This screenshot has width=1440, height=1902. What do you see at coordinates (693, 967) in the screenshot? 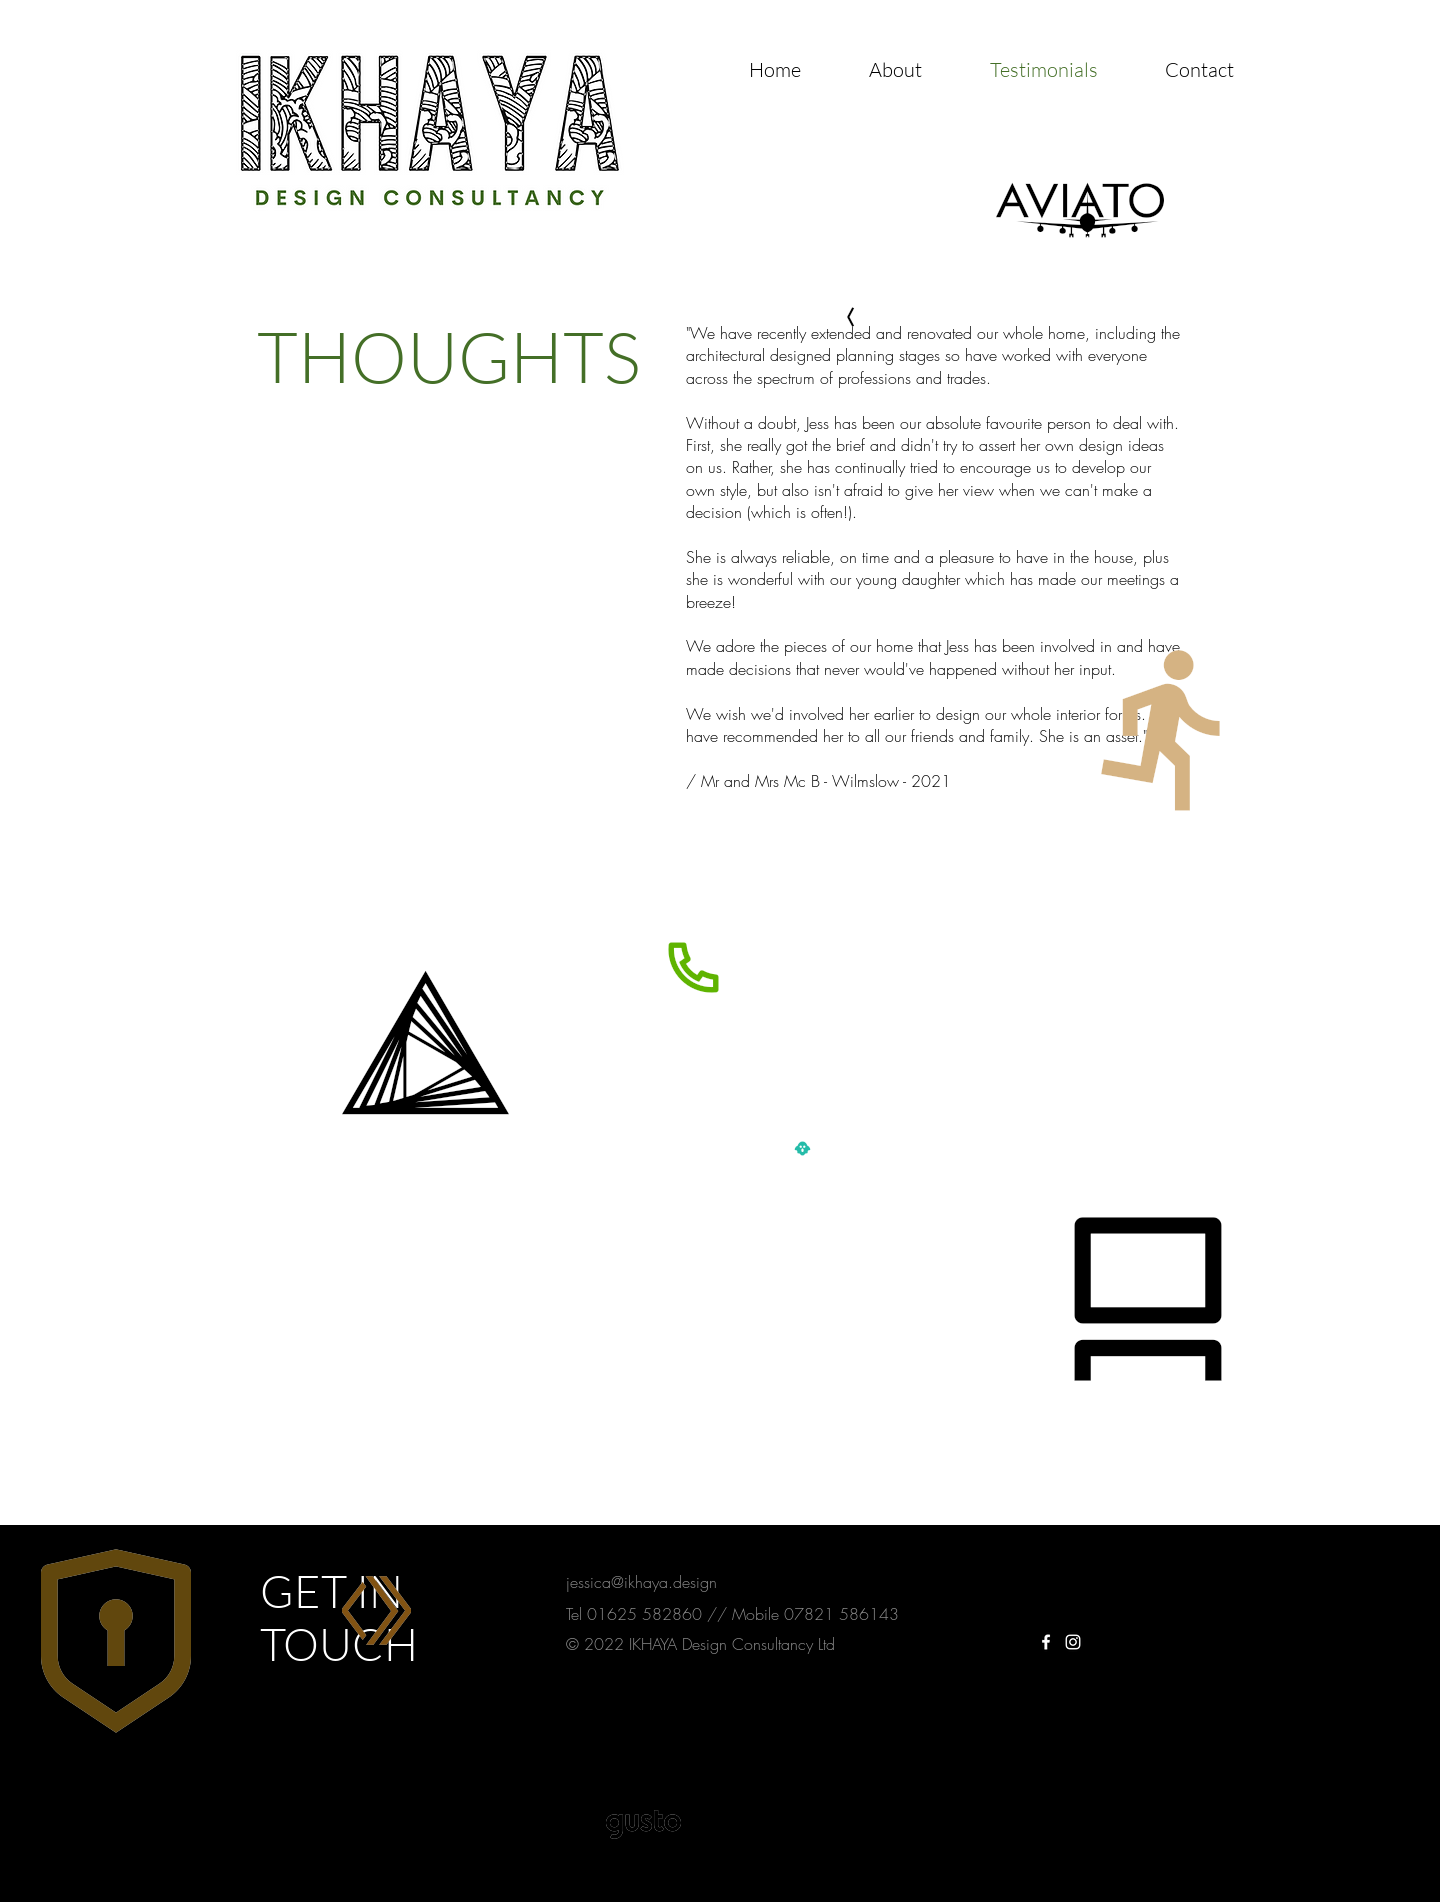
I see `make a phone call` at bounding box center [693, 967].